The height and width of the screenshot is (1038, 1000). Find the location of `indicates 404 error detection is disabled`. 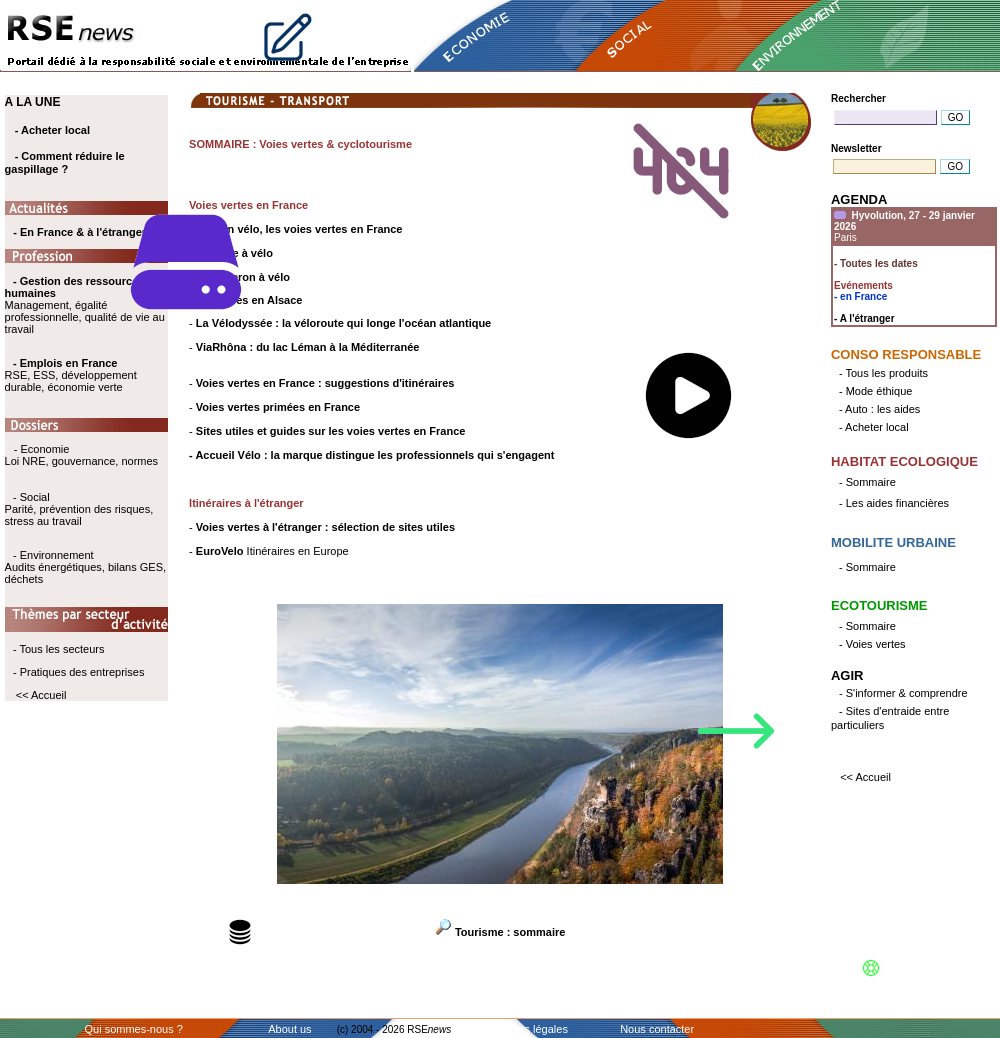

indicates 404 error detection is disabled is located at coordinates (681, 171).